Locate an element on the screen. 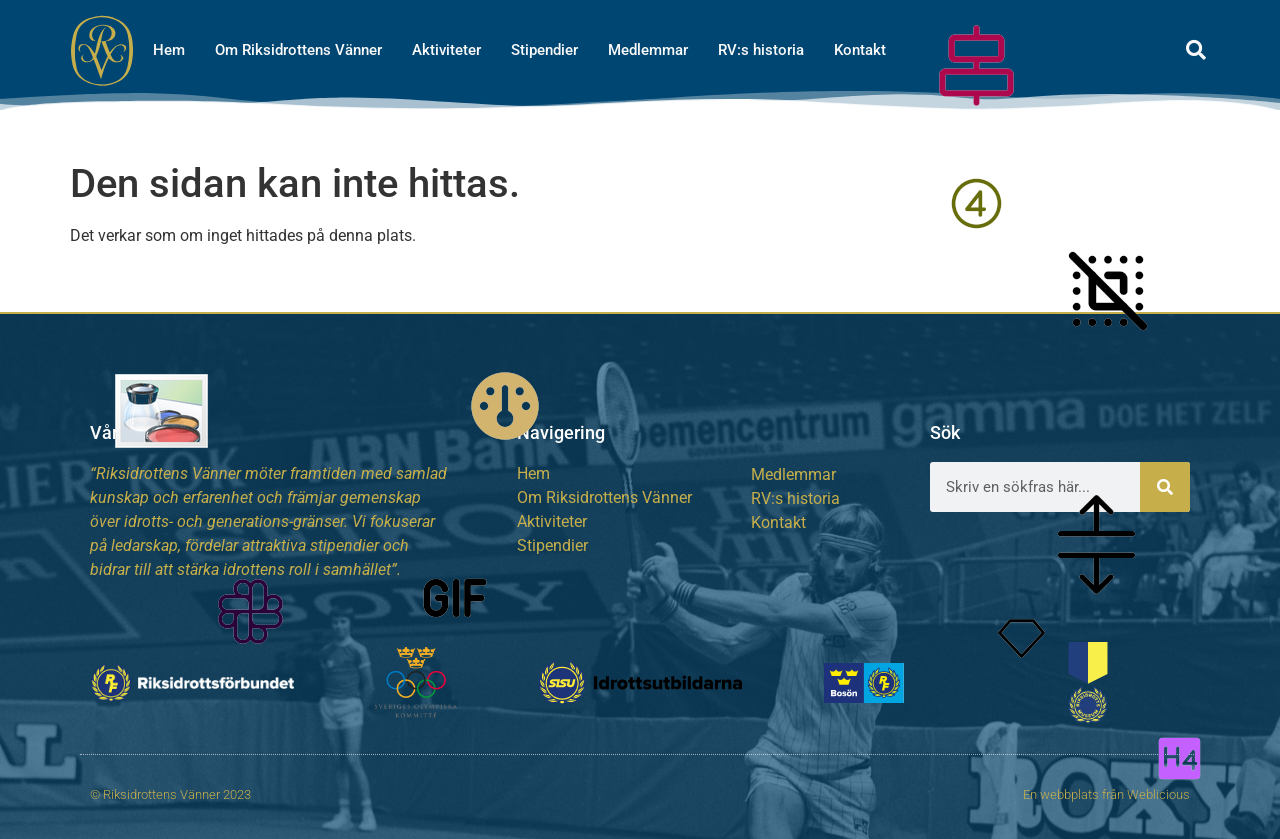 Image resolution: width=1280 pixels, height=839 pixels. indicates ruby programming language is located at coordinates (1021, 637).